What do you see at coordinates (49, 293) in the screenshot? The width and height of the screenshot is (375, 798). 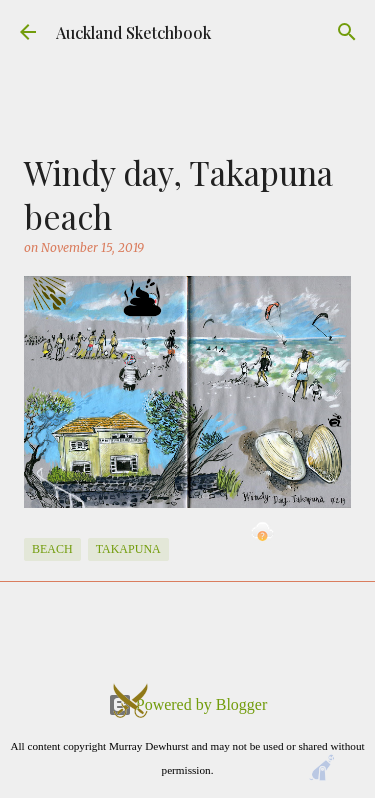 I see `represents the andromeda galaxy or cosmic chain element` at bounding box center [49, 293].